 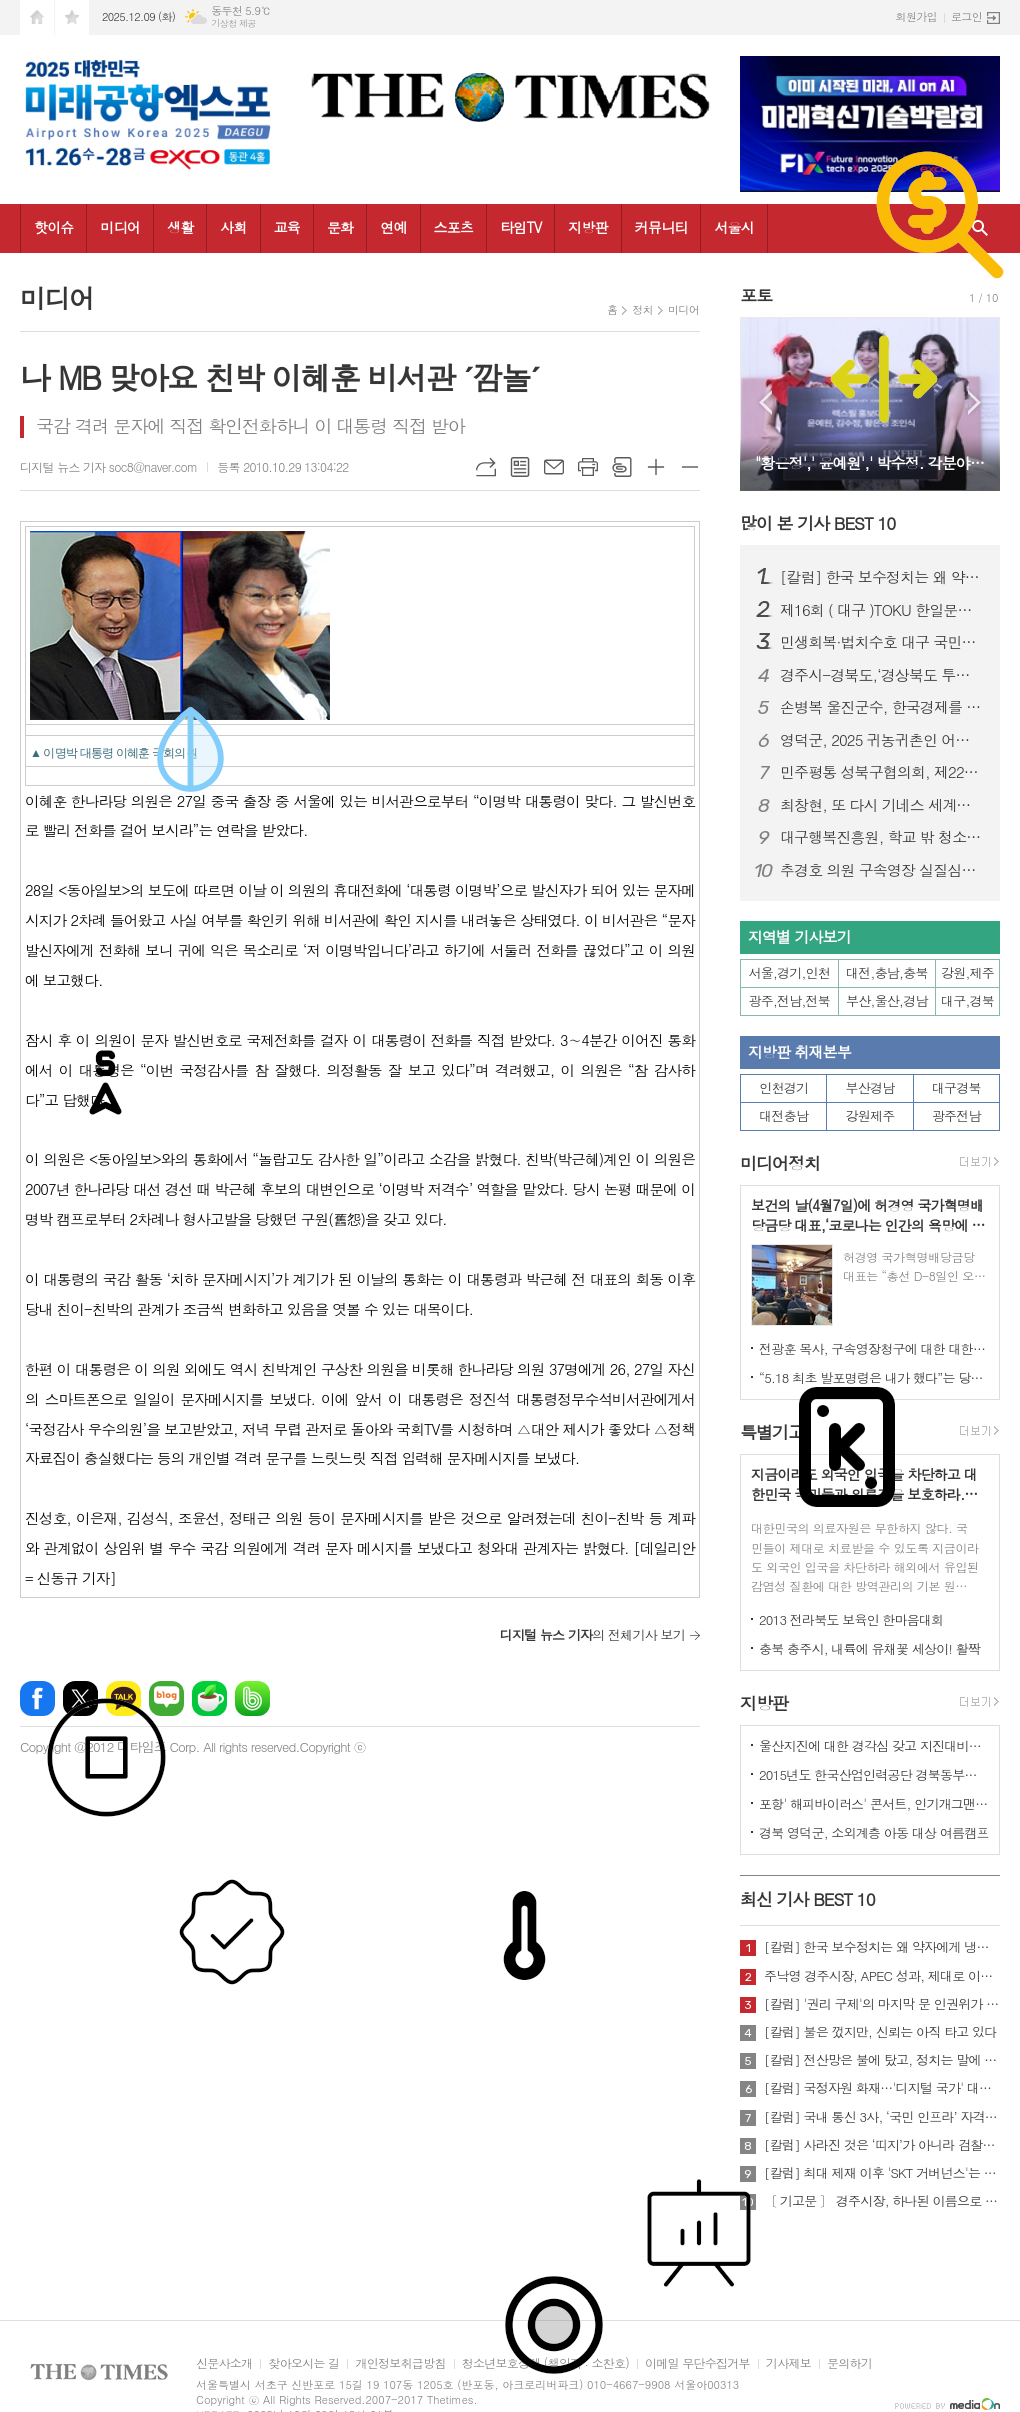 What do you see at coordinates (105, 1082) in the screenshot?
I see `navigate southward` at bounding box center [105, 1082].